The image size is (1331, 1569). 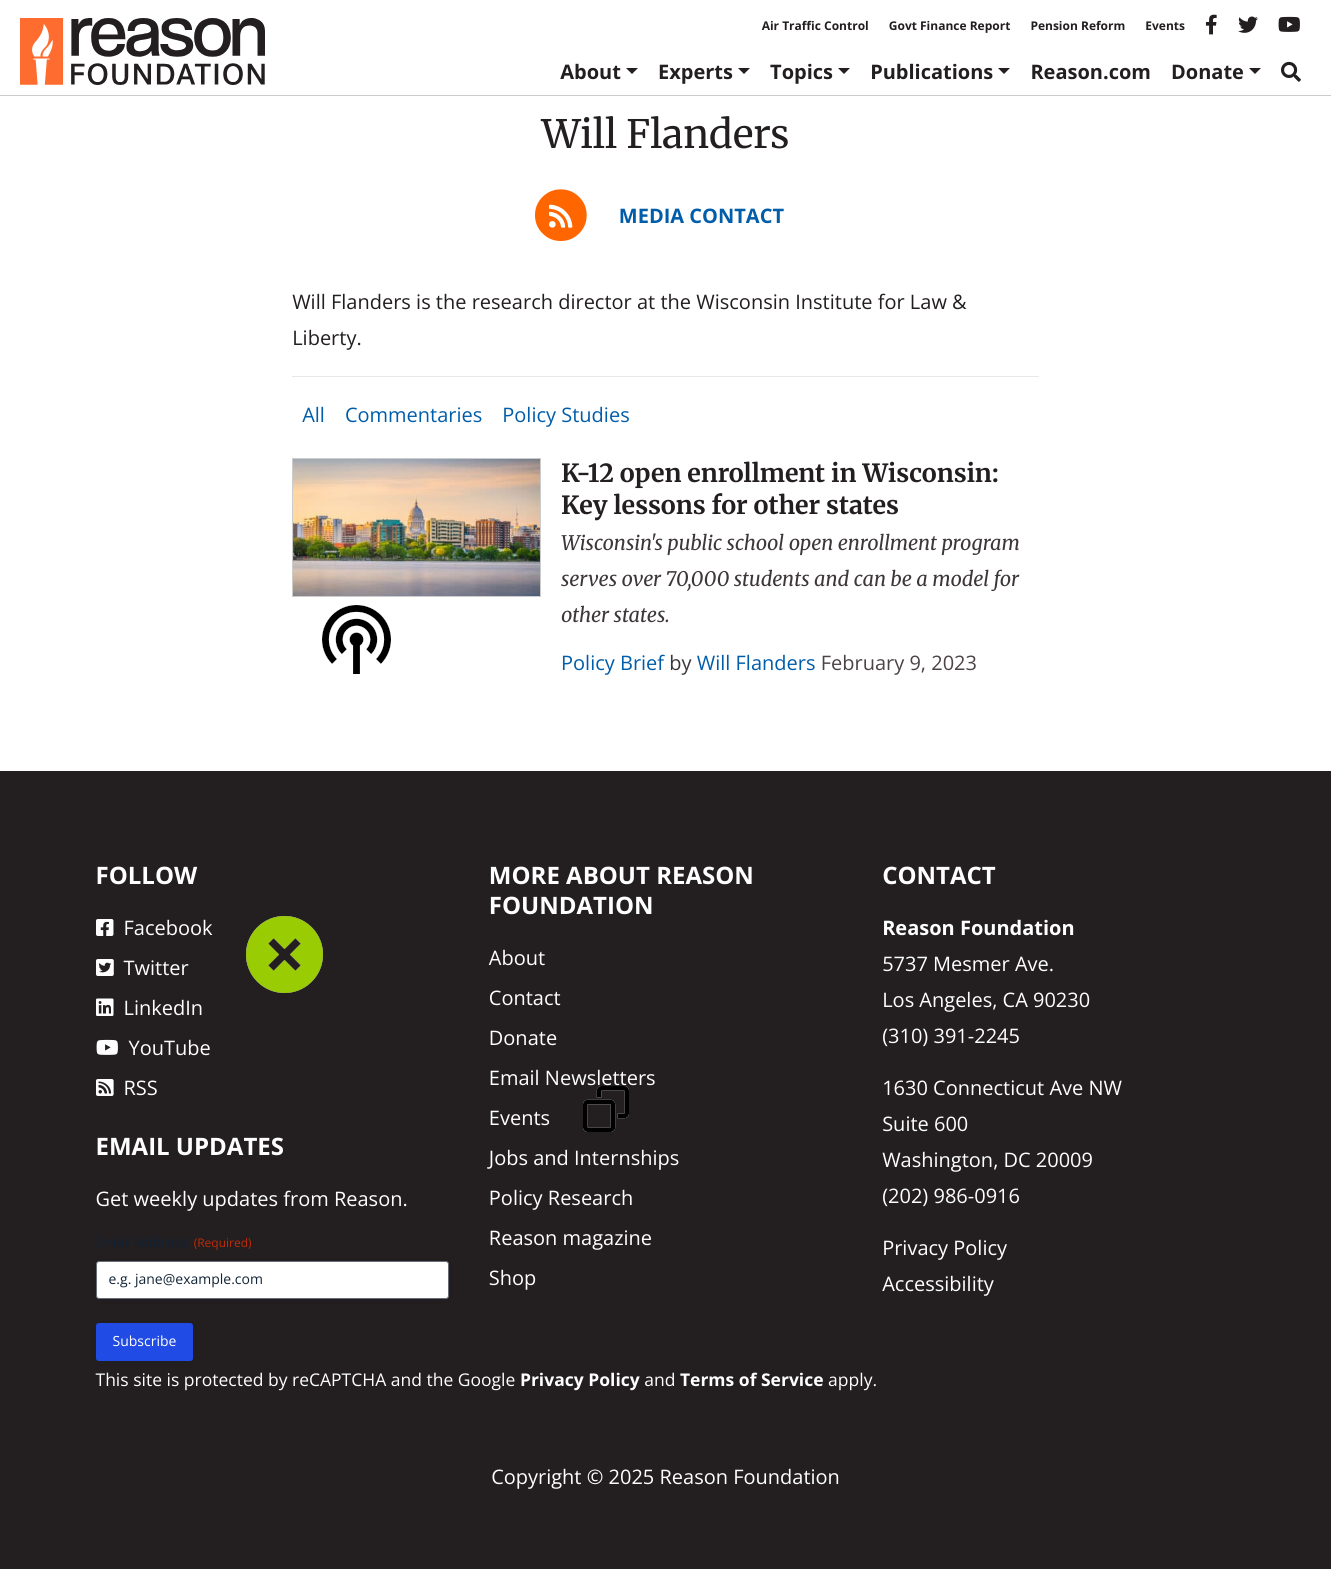 I want to click on broadcast or transmit a signal, so click(x=356, y=639).